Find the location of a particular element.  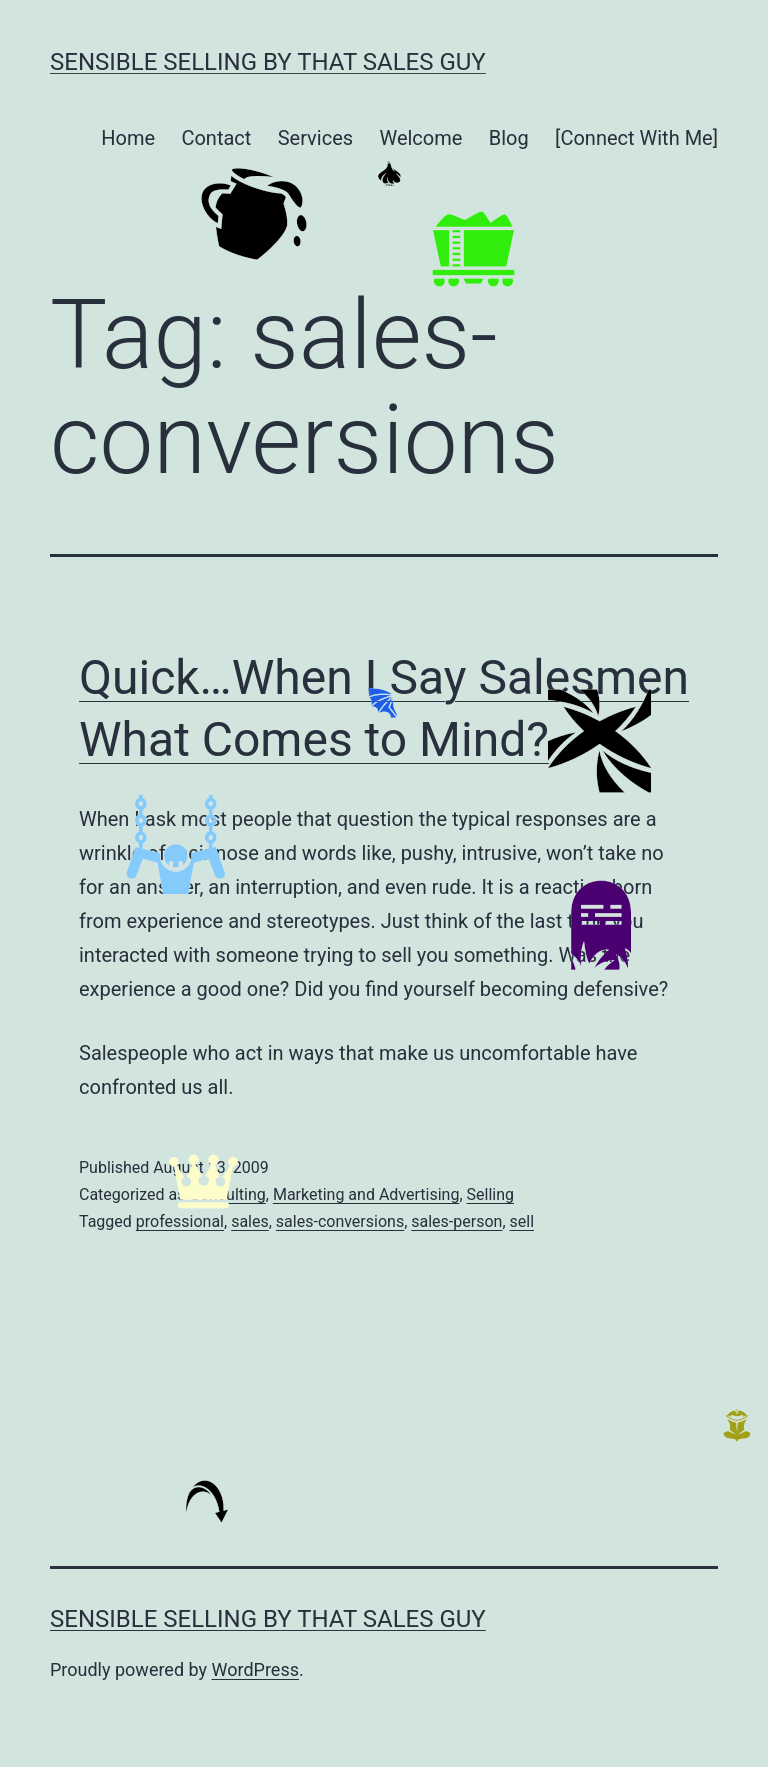

select bat or vampire character class is located at coordinates (382, 703).